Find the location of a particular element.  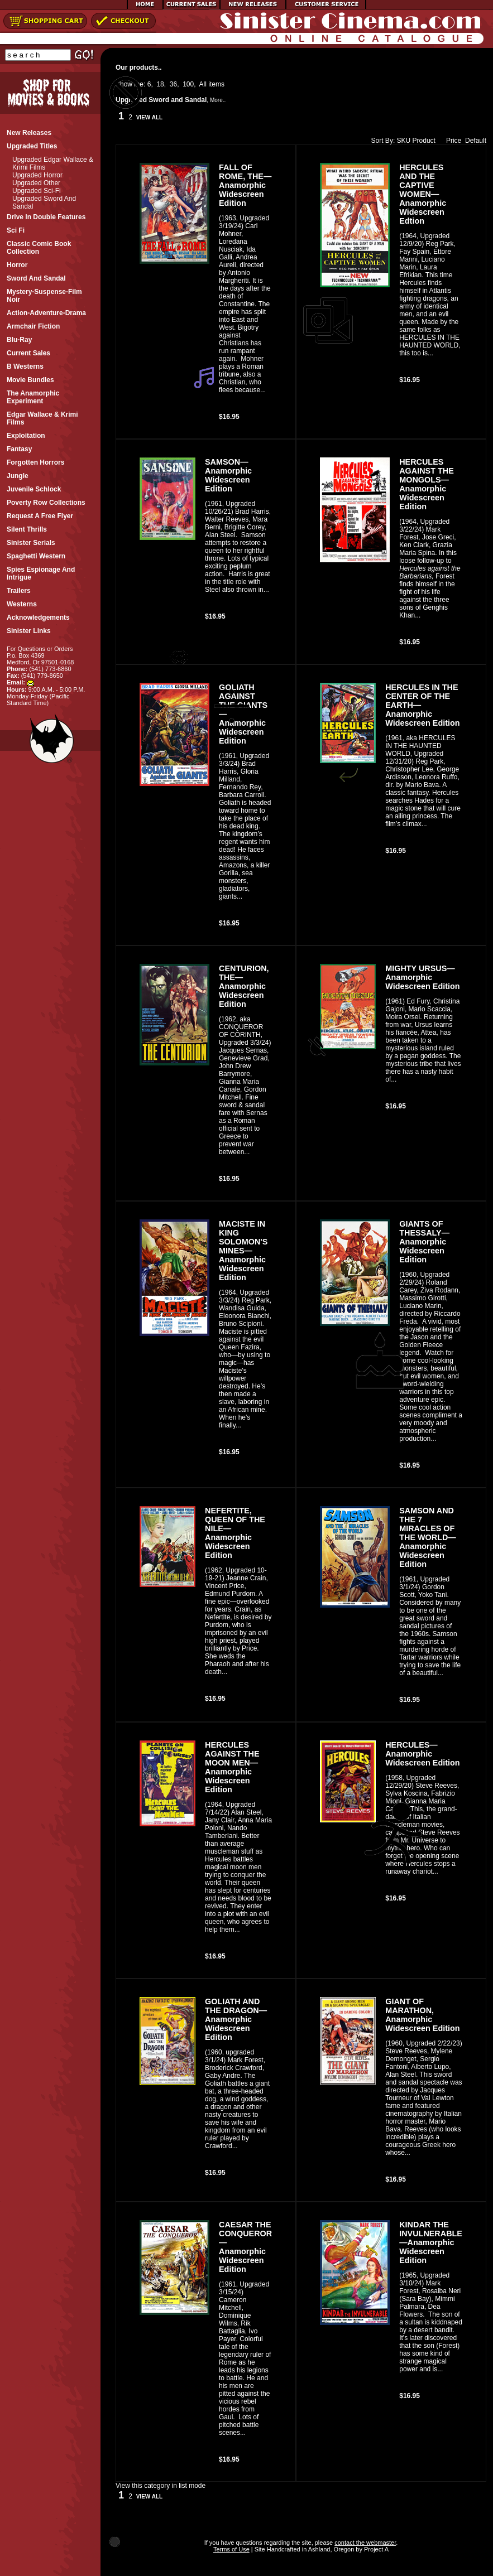

start a running or fitness activity is located at coordinates (394, 1832).